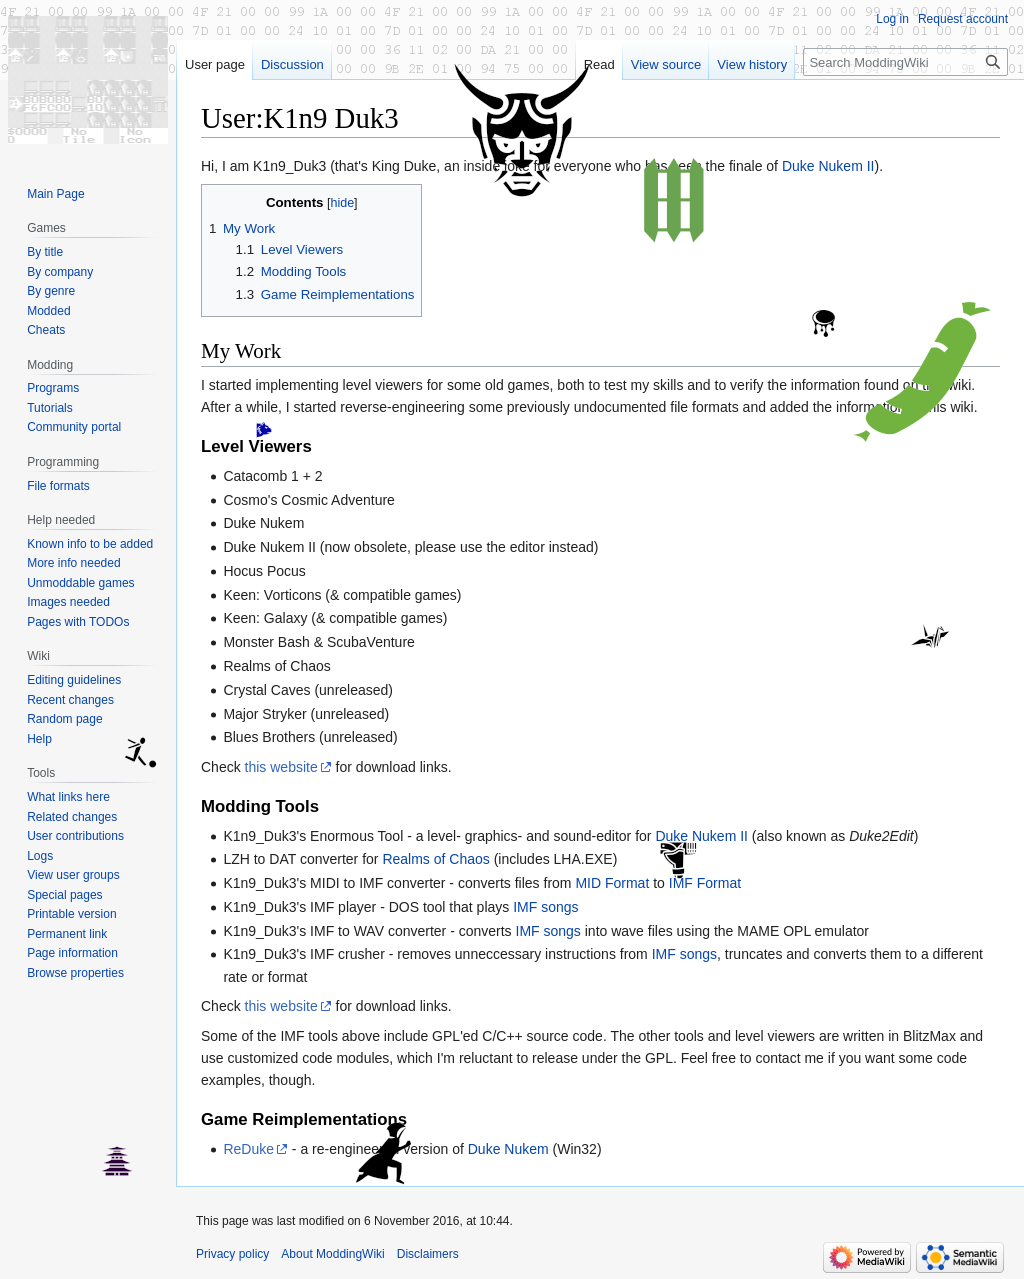 This screenshot has width=1024, height=1279. What do you see at coordinates (522, 130) in the screenshot?
I see `select oni character or avatar` at bounding box center [522, 130].